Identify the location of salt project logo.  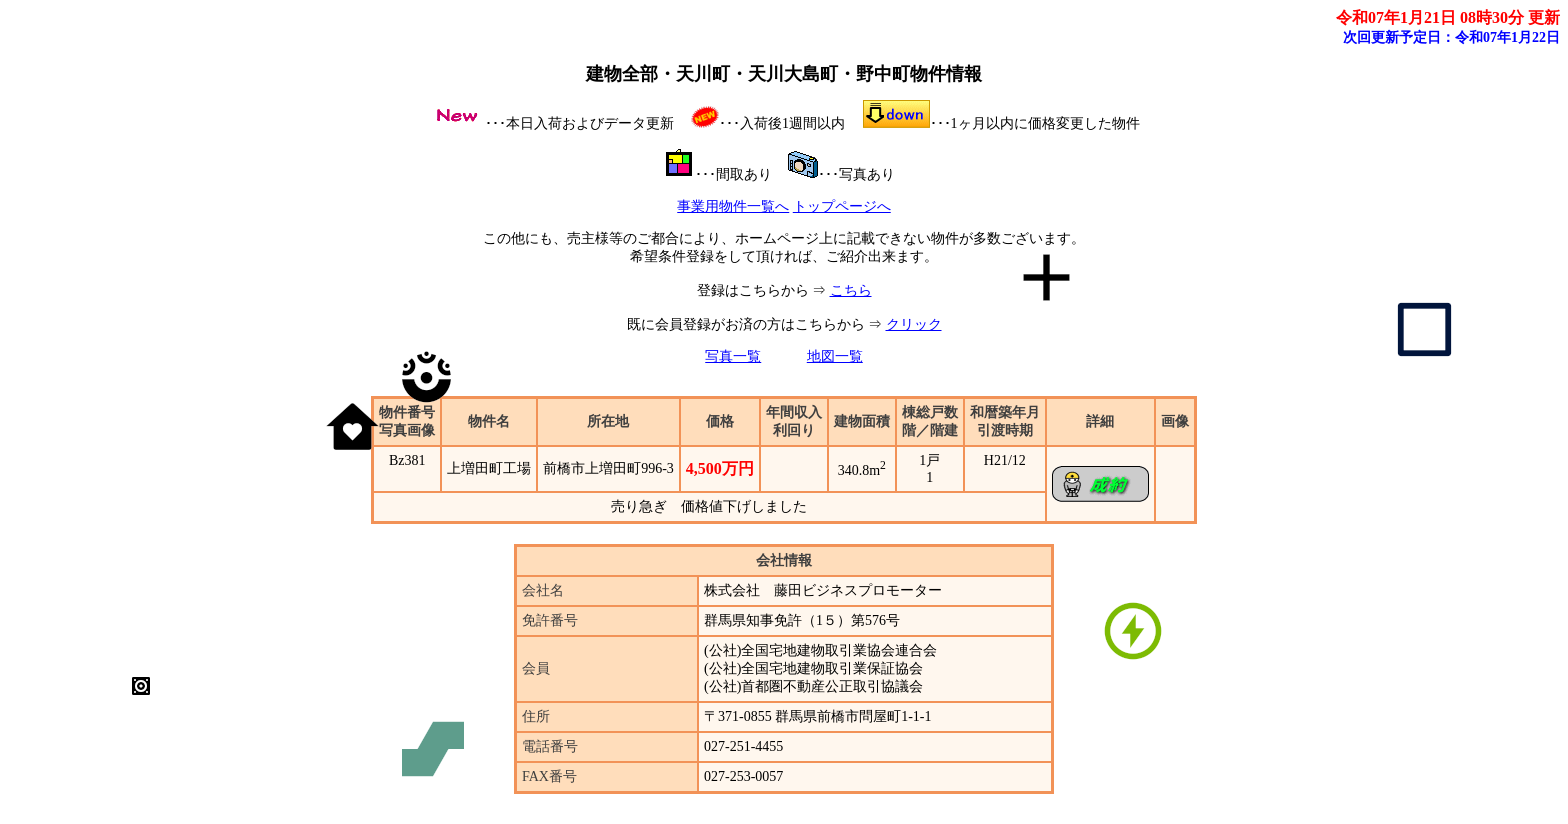
(433, 749).